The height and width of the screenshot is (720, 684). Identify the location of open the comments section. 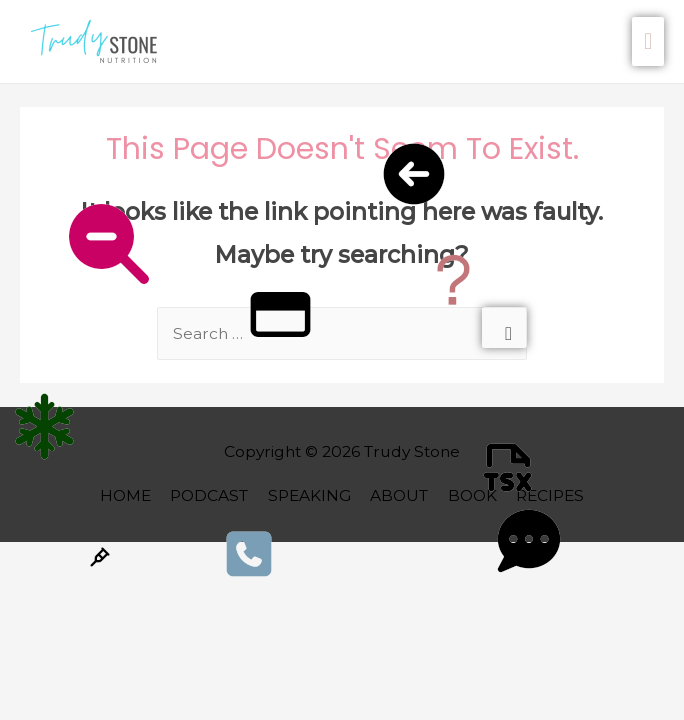
(529, 541).